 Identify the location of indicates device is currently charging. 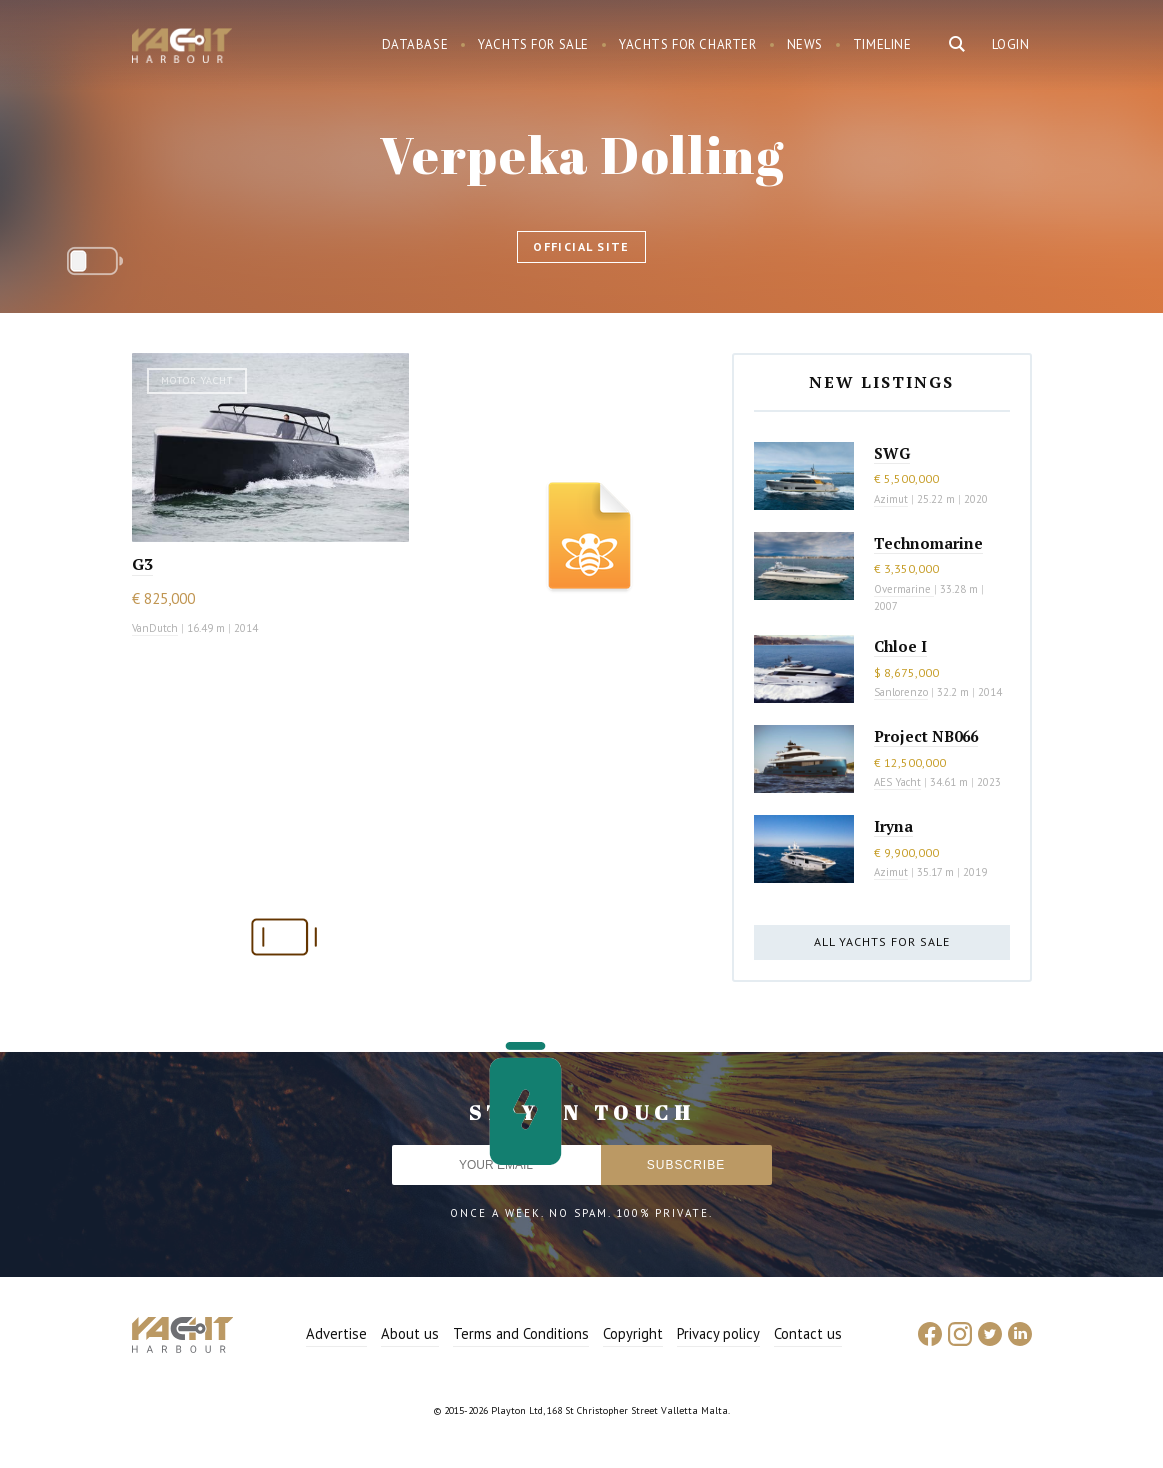
(525, 1105).